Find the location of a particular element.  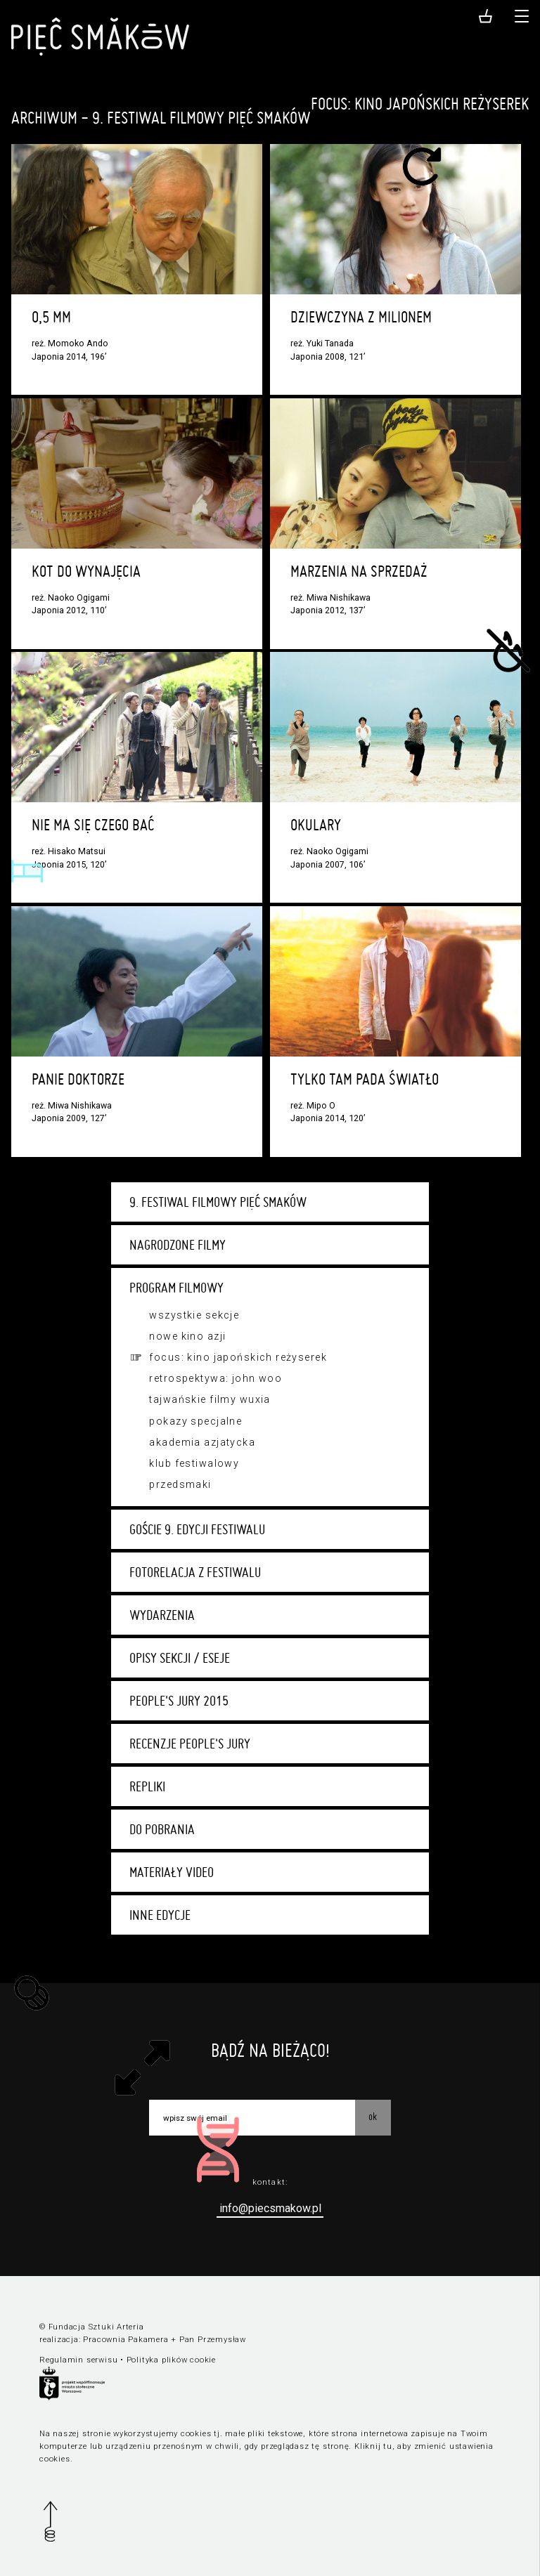

redo the last action is located at coordinates (422, 166).